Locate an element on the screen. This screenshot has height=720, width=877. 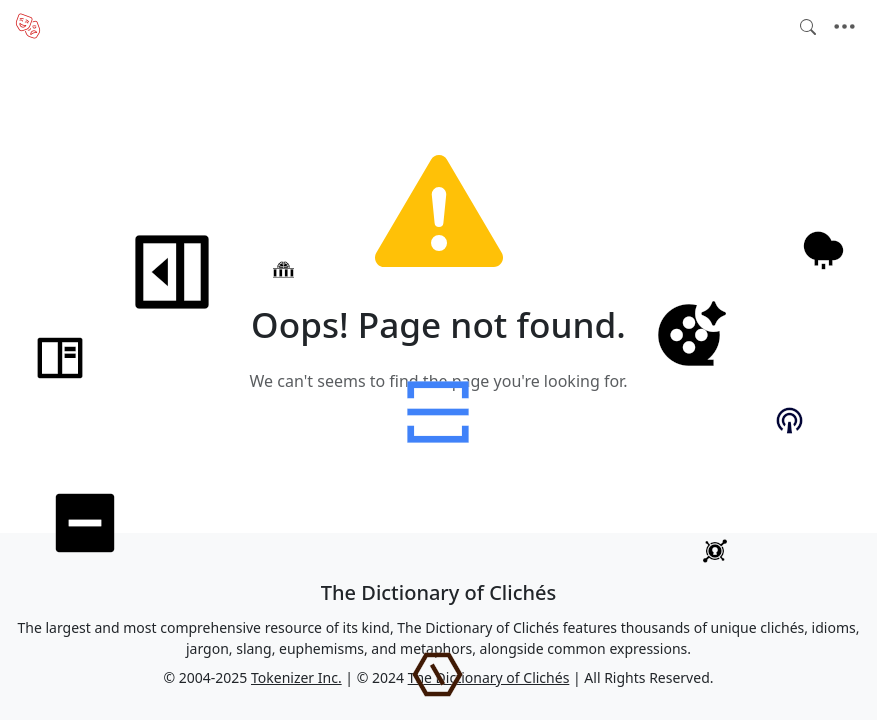
indicates rainy weather conditions is located at coordinates (823, 249).